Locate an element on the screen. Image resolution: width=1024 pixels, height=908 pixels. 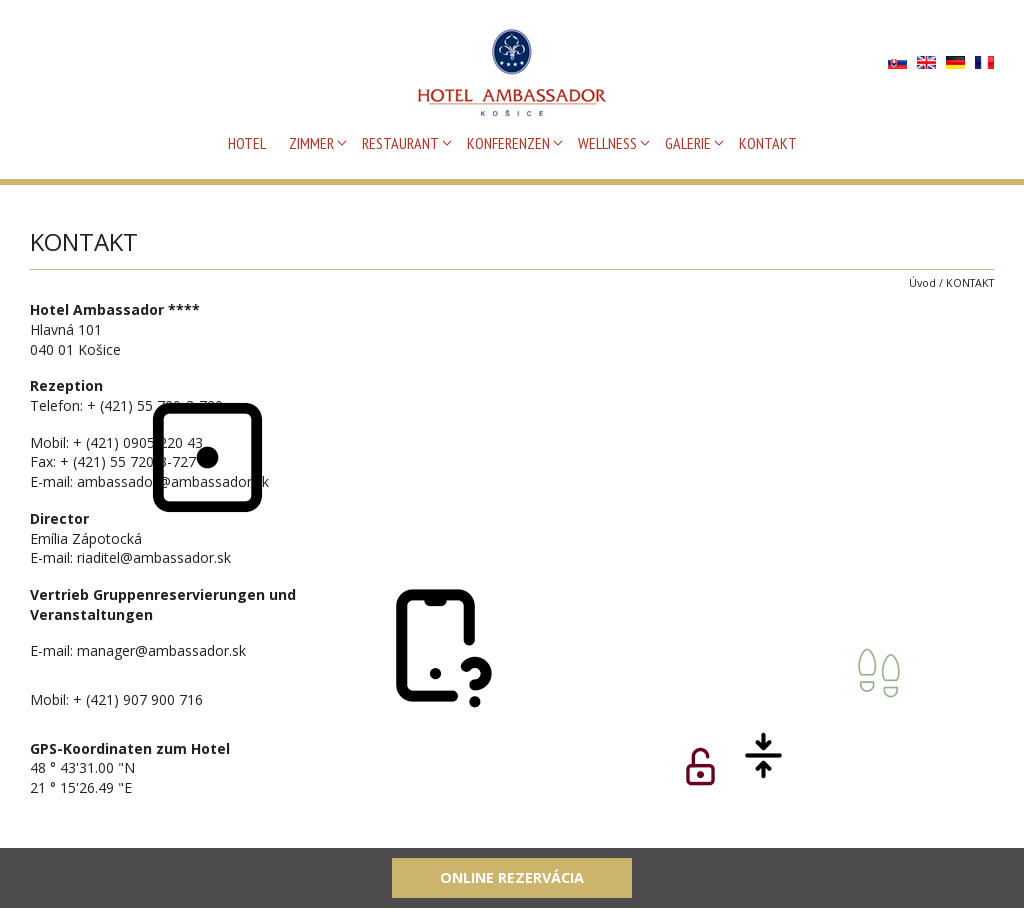
collapse content vertically is located at coordinates (763, 755).